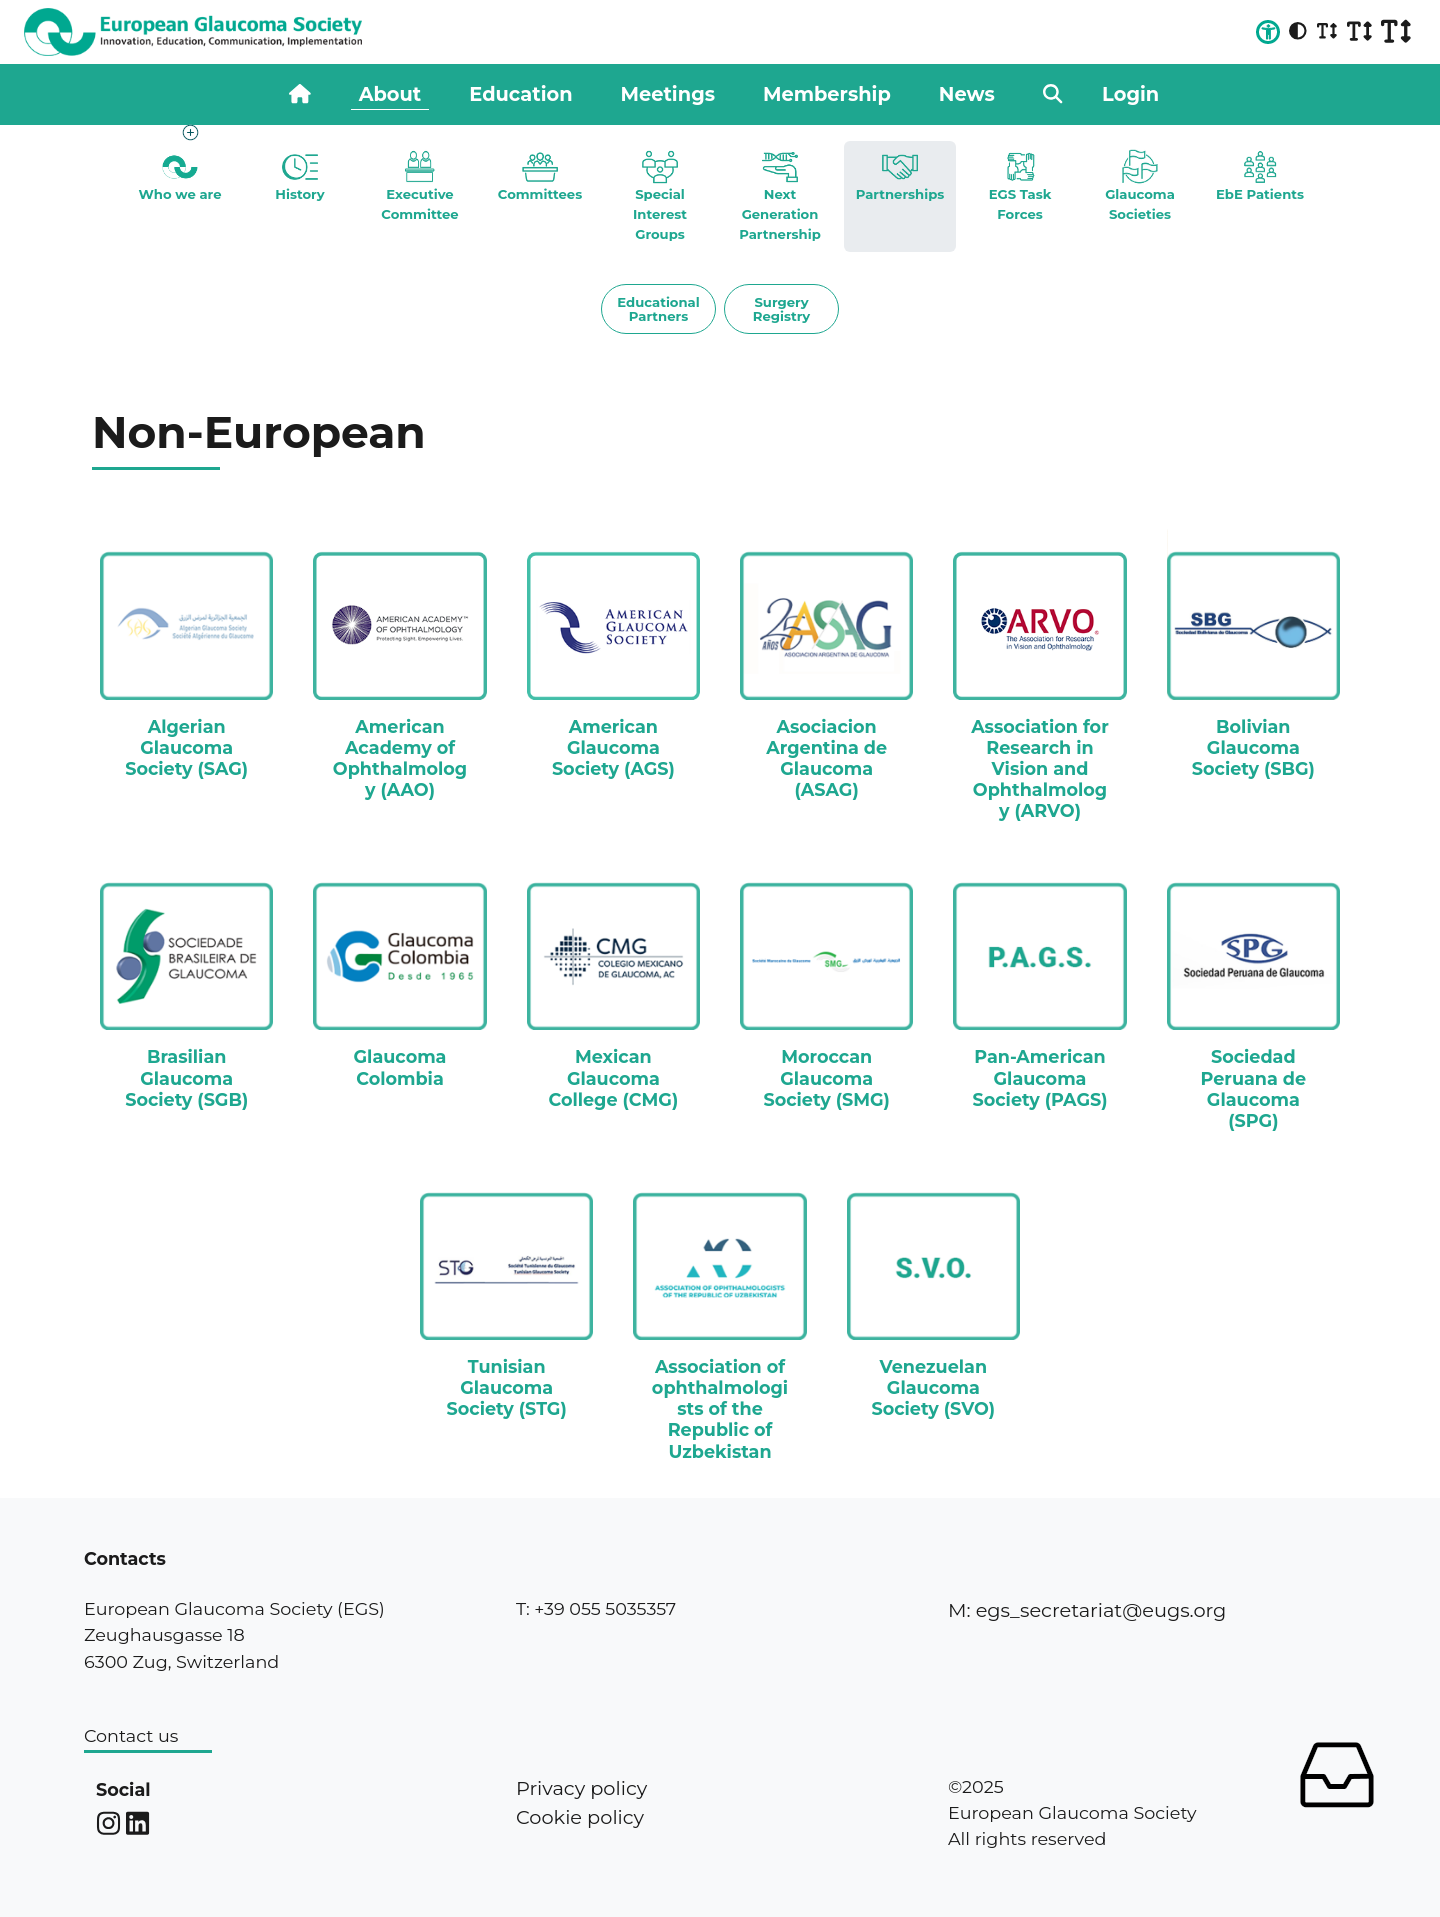 The height and width of the screenshot is (1917, 1440). I want to click on view your inbox messages, so click(1337, 1774).